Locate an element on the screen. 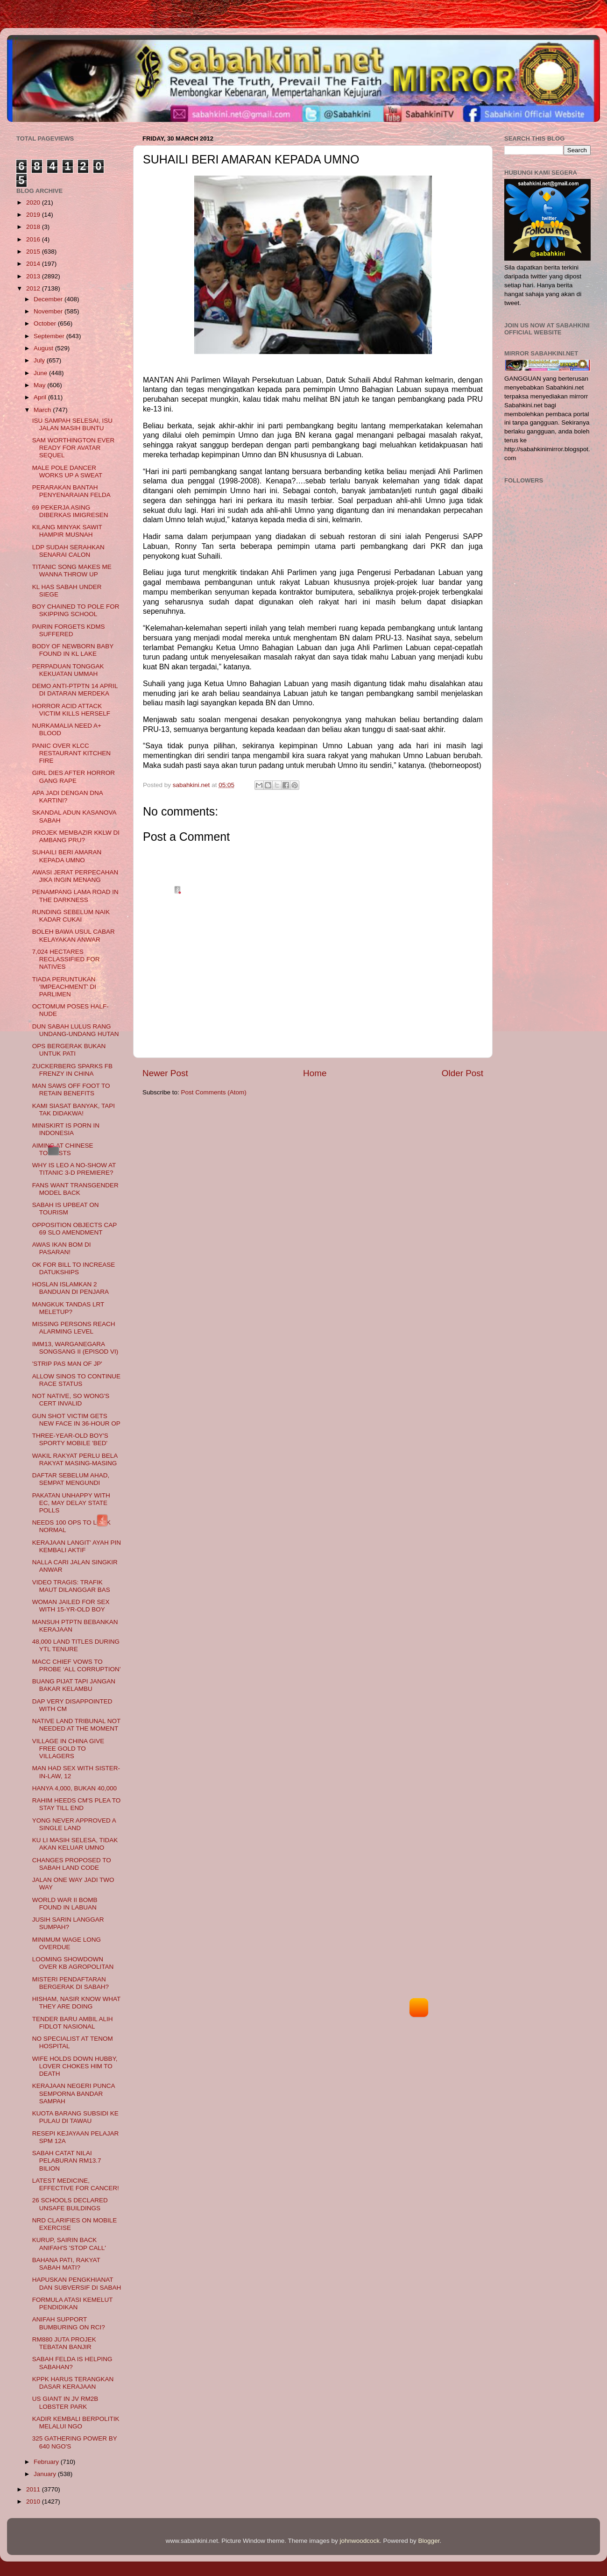 Image resolution: width=607 pixels, height=2576 pixels. indicates a java source code file is located at coordinates (102, 1520).